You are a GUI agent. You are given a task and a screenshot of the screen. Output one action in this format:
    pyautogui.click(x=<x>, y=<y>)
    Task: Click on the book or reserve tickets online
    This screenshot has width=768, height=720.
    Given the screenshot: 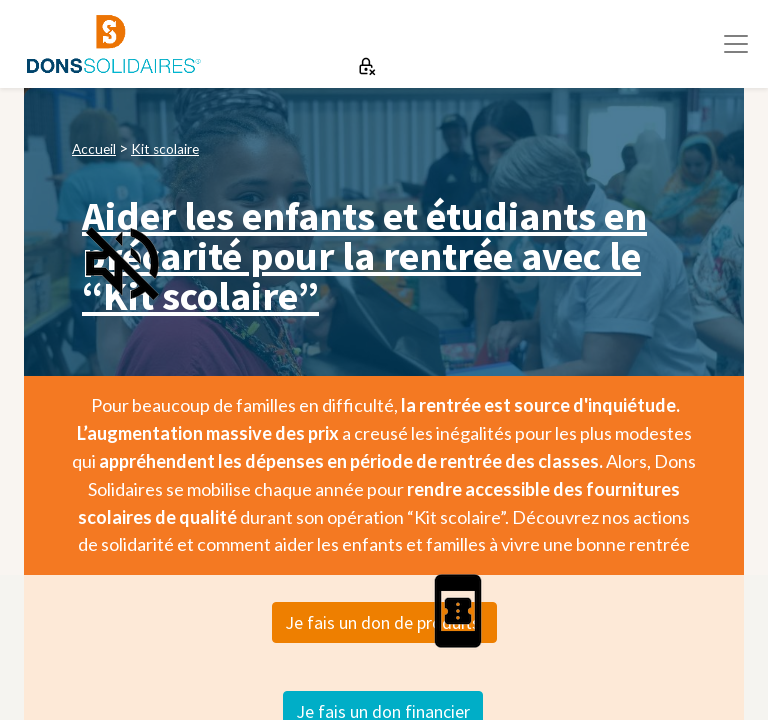 What is the action you would take?
    pyautogui.click(x=458, y=611)
    